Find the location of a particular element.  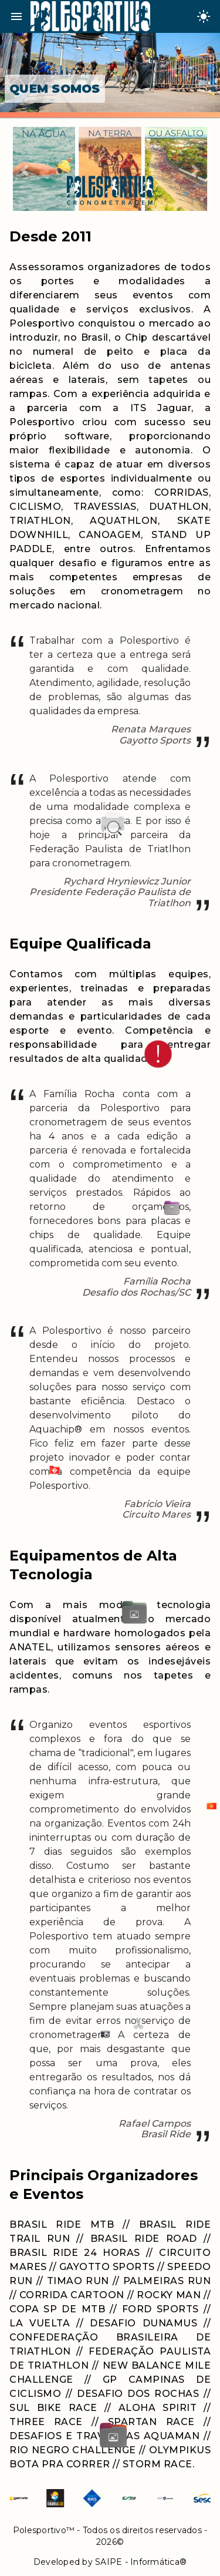

preview document before printing is located at coordinates (113, 823).